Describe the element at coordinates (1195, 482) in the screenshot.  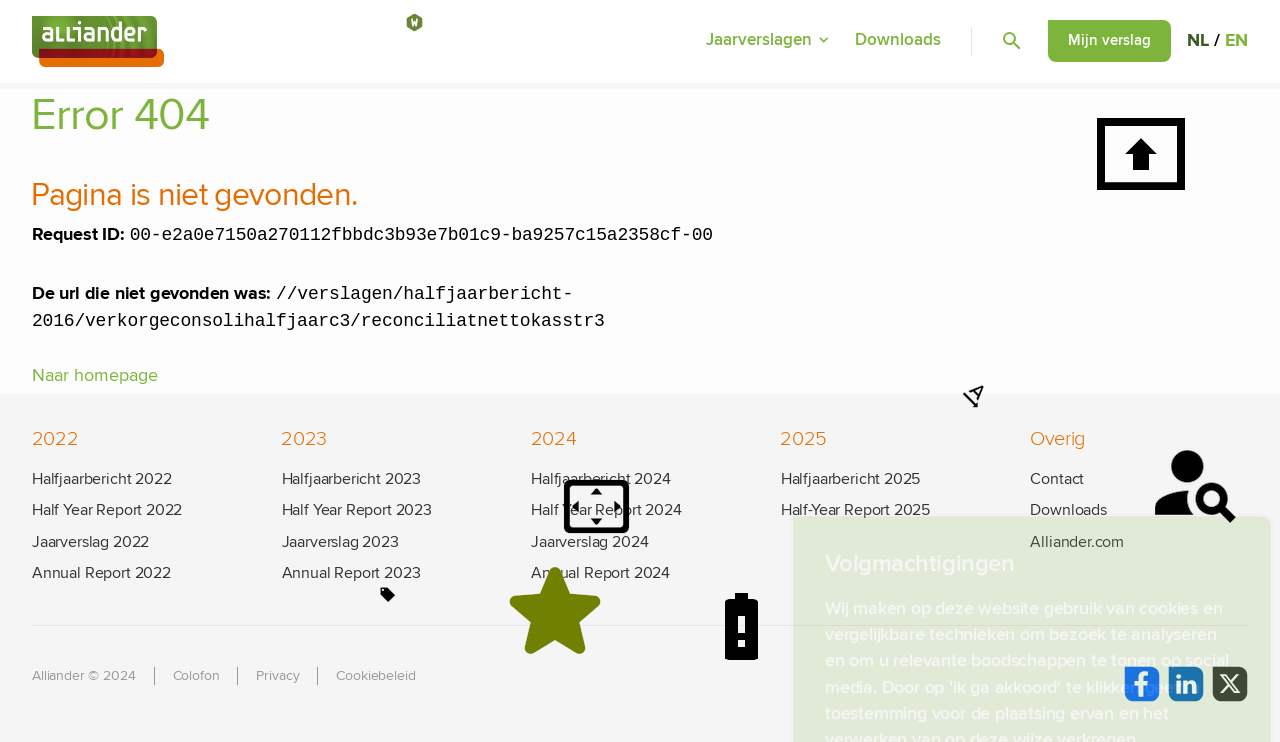
I see `search for a user or contact` at that location.